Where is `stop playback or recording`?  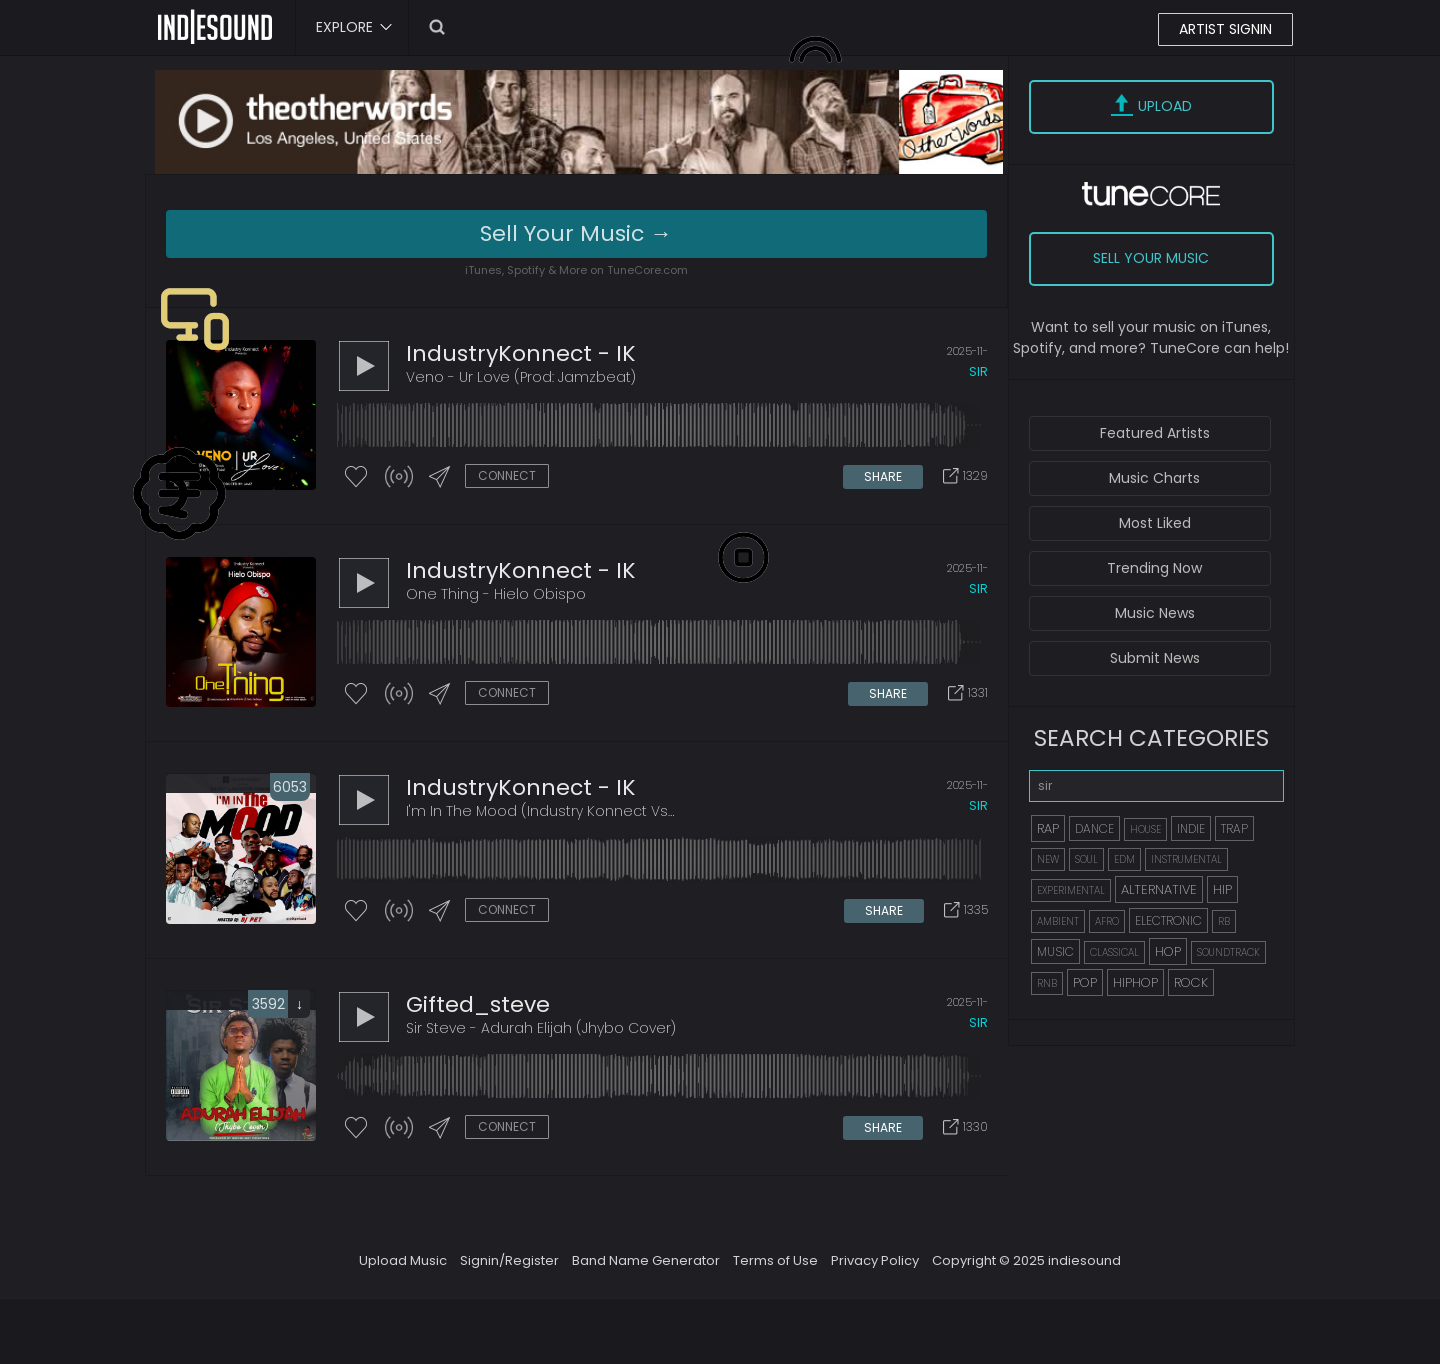
stop playback or recording is located at coordinates (743, 557).